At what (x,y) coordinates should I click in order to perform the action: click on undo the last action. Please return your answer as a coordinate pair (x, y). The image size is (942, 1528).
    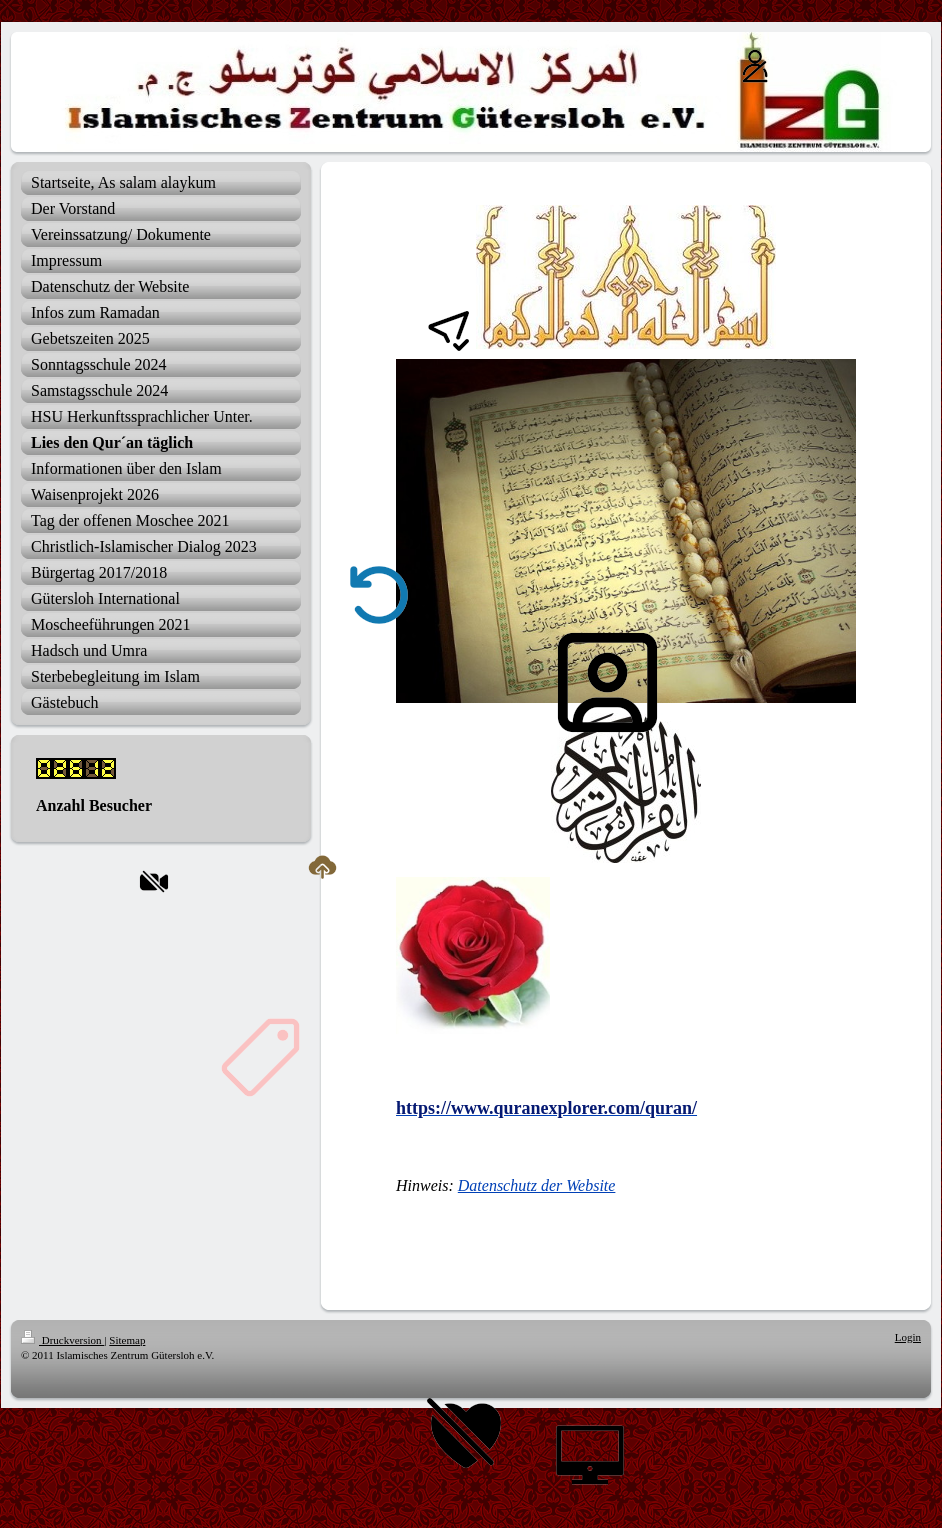
    Looking at the image, I should click on (379, 595).